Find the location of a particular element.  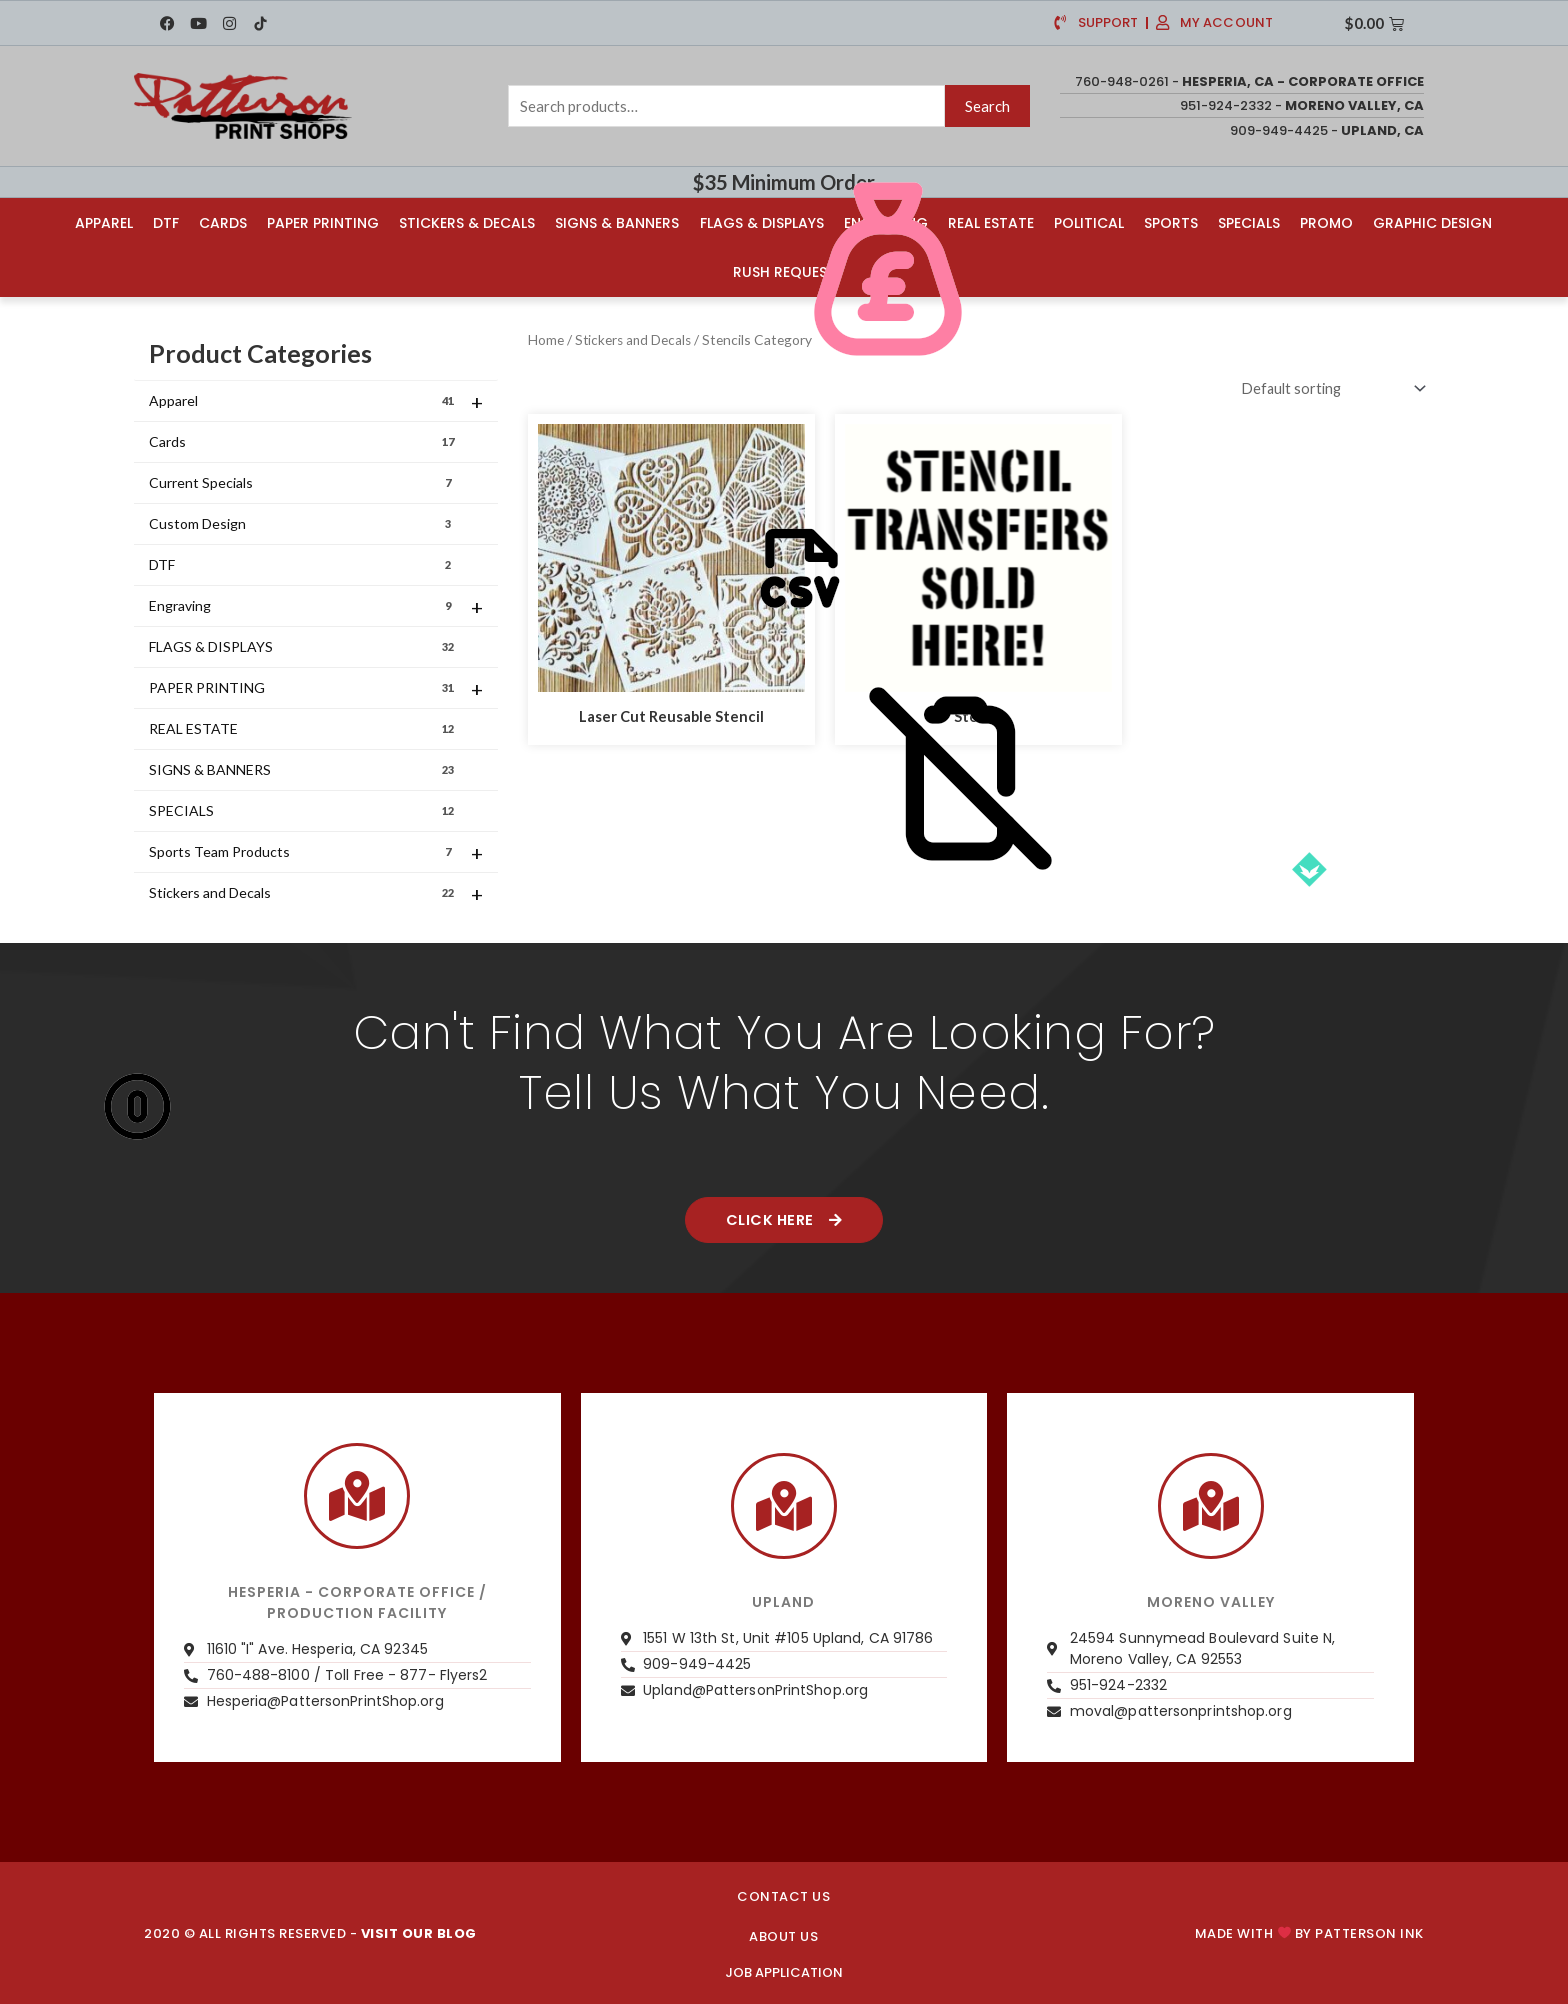

view tax payment in pounds is located at coordinates (888, 269).